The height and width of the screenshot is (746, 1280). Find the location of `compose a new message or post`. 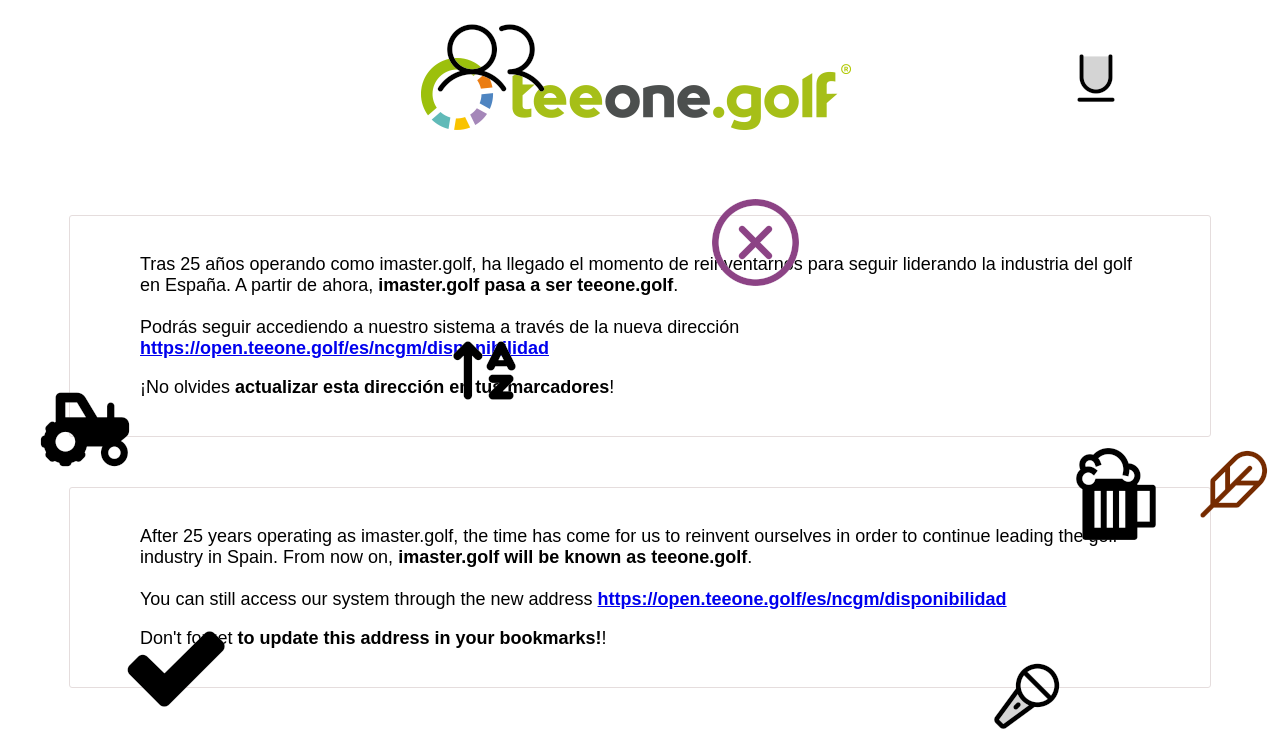

compose a new message or post is located at coordinates (1232, 485).